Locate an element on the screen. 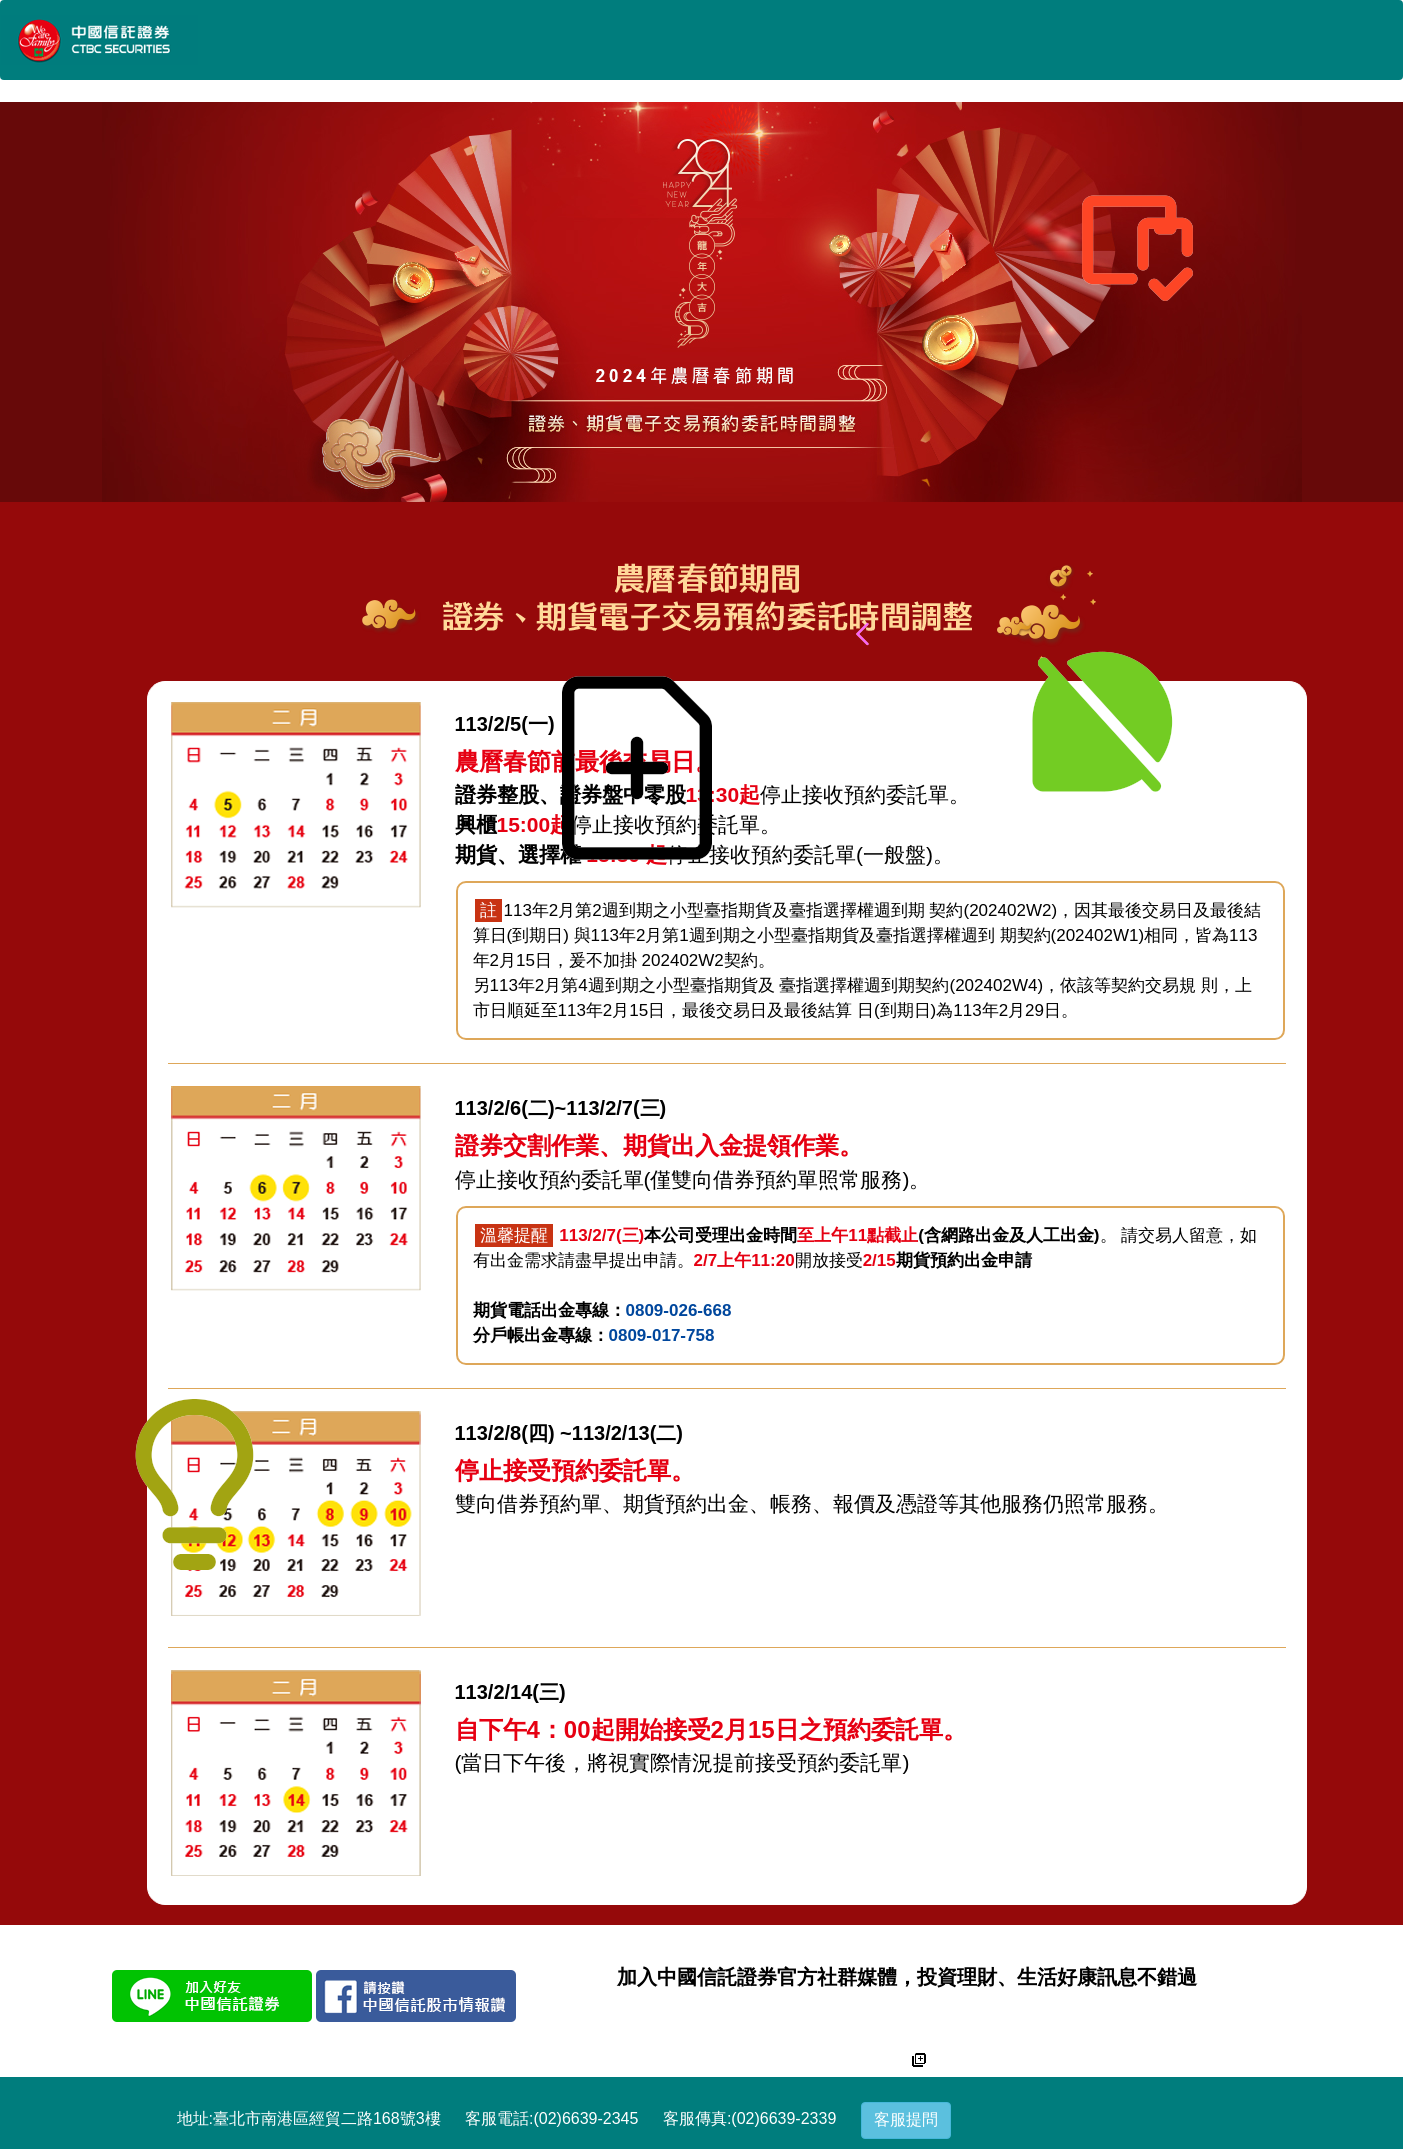 Image resolution: width=1403 pixels, height=2149 pixels. add a new file is located at coordinates (637, 768).